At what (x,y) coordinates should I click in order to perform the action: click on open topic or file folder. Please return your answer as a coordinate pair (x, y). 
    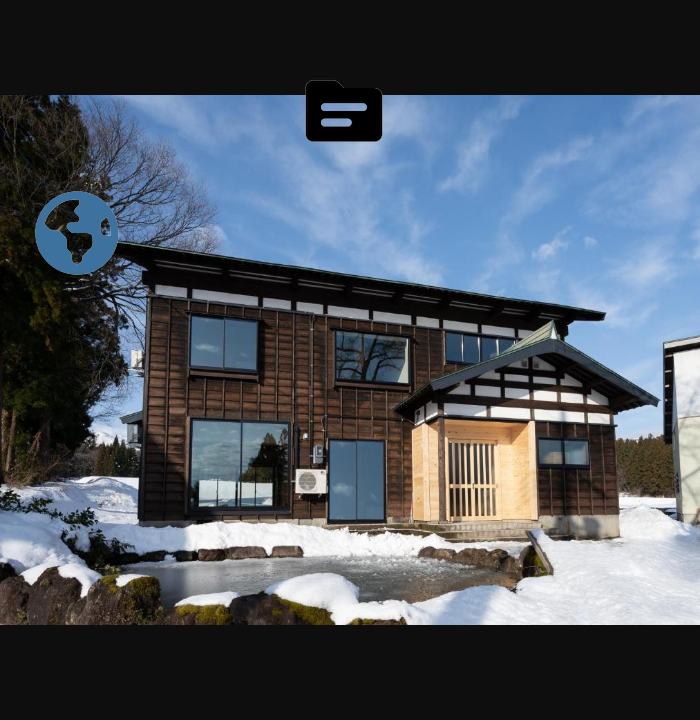
    Looking at the image, I should click on (344, 111).